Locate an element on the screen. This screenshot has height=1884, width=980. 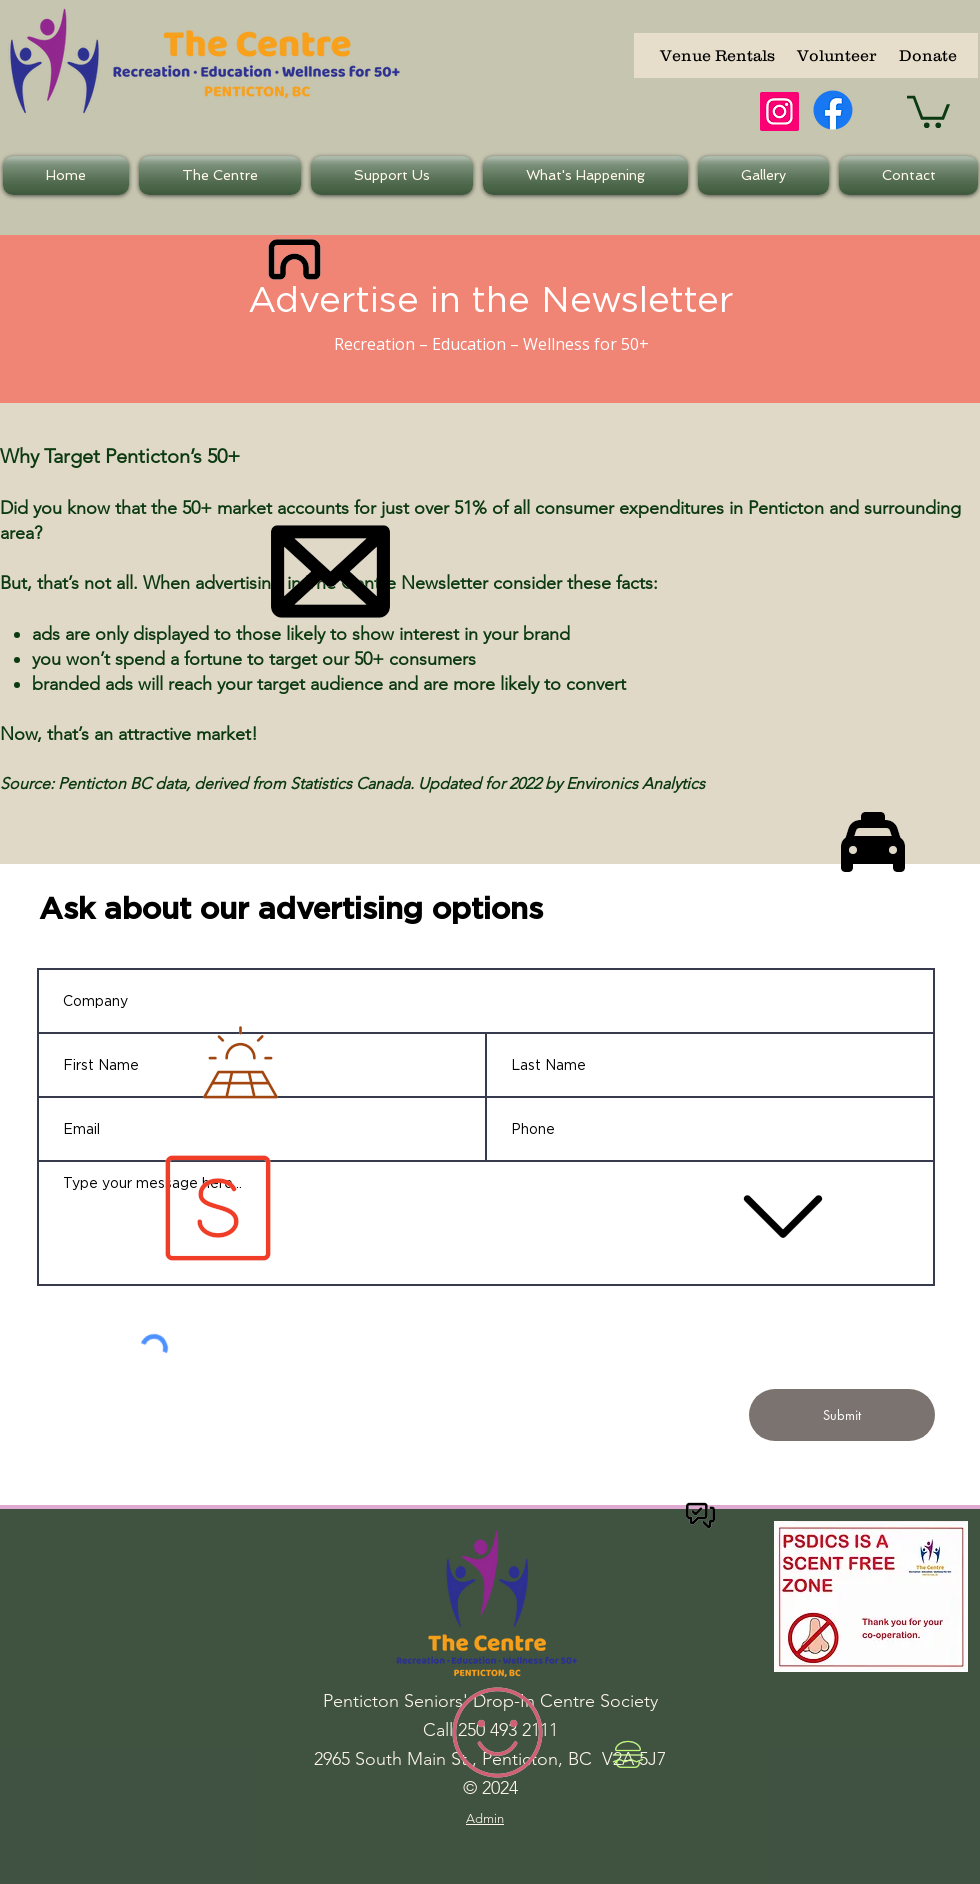
link to Stripe payment services is located at coordinates (218, 1208).